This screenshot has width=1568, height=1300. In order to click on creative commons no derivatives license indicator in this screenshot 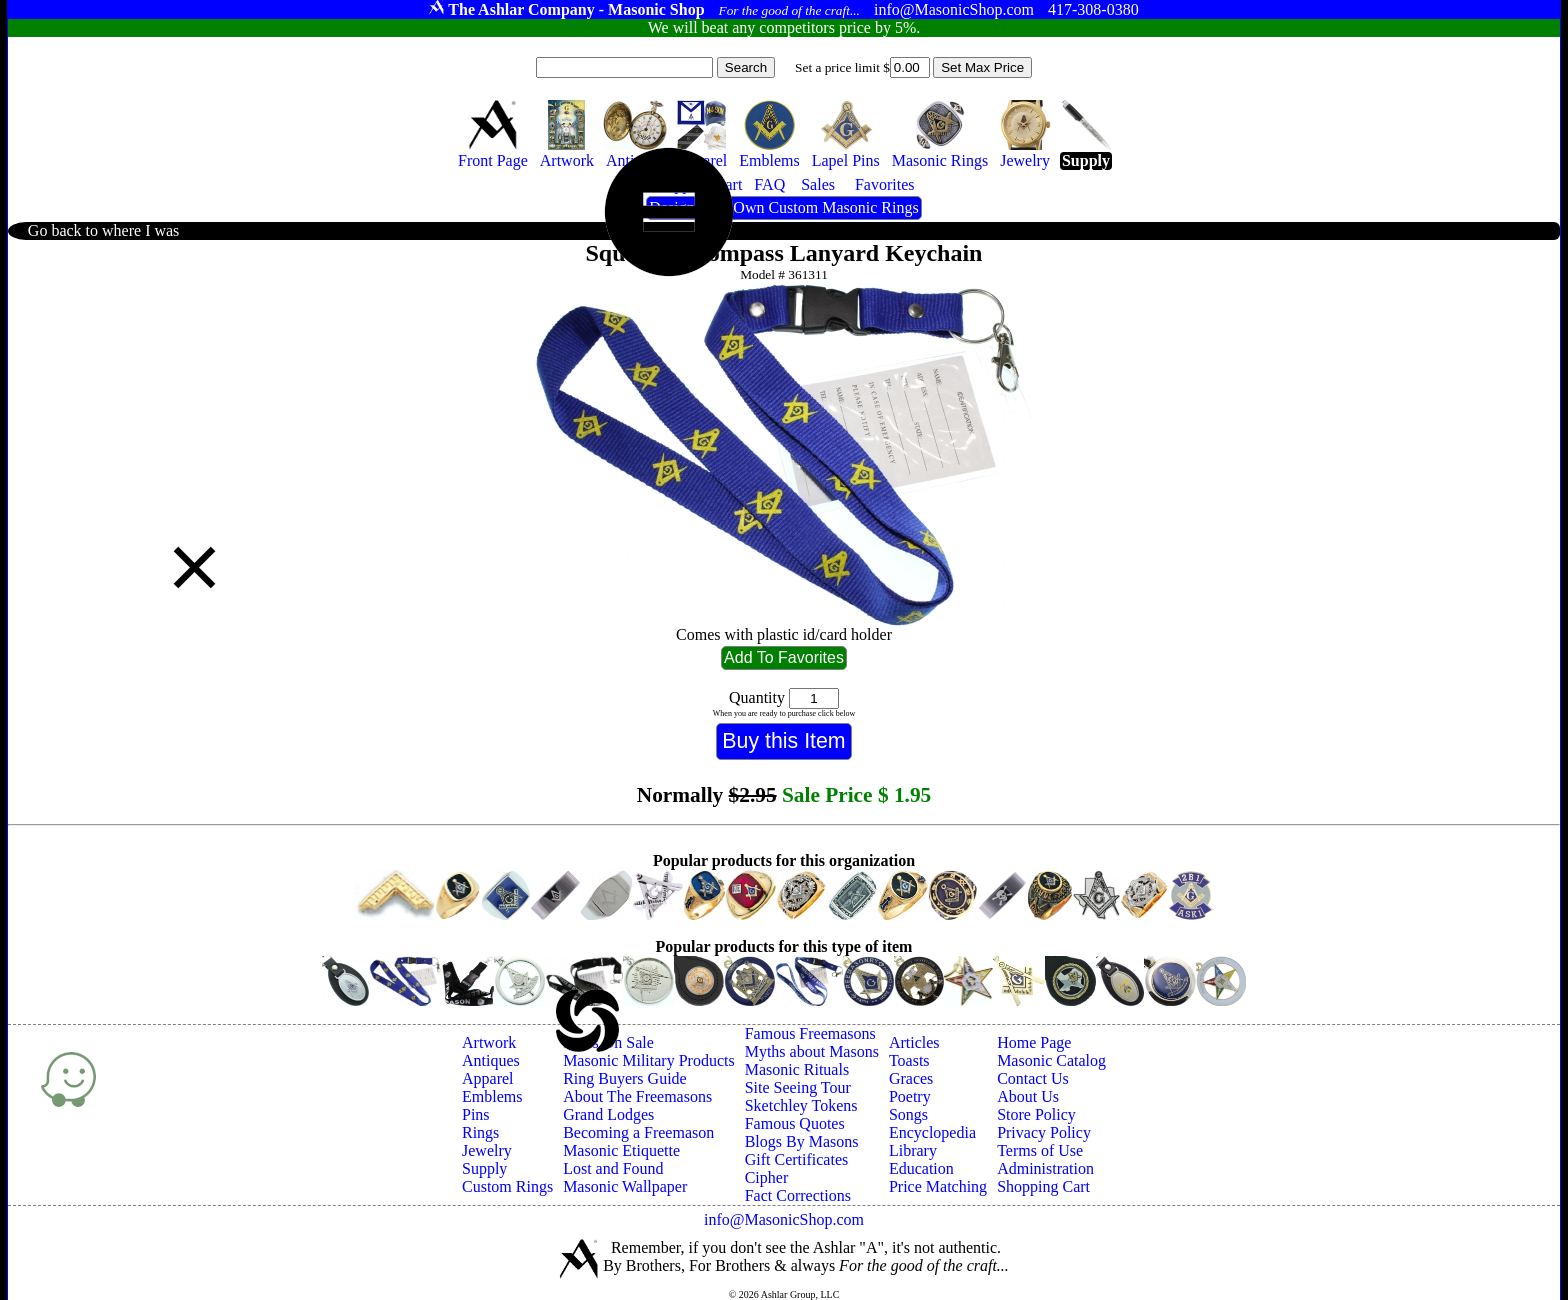, I will do `click(669, 212)`.